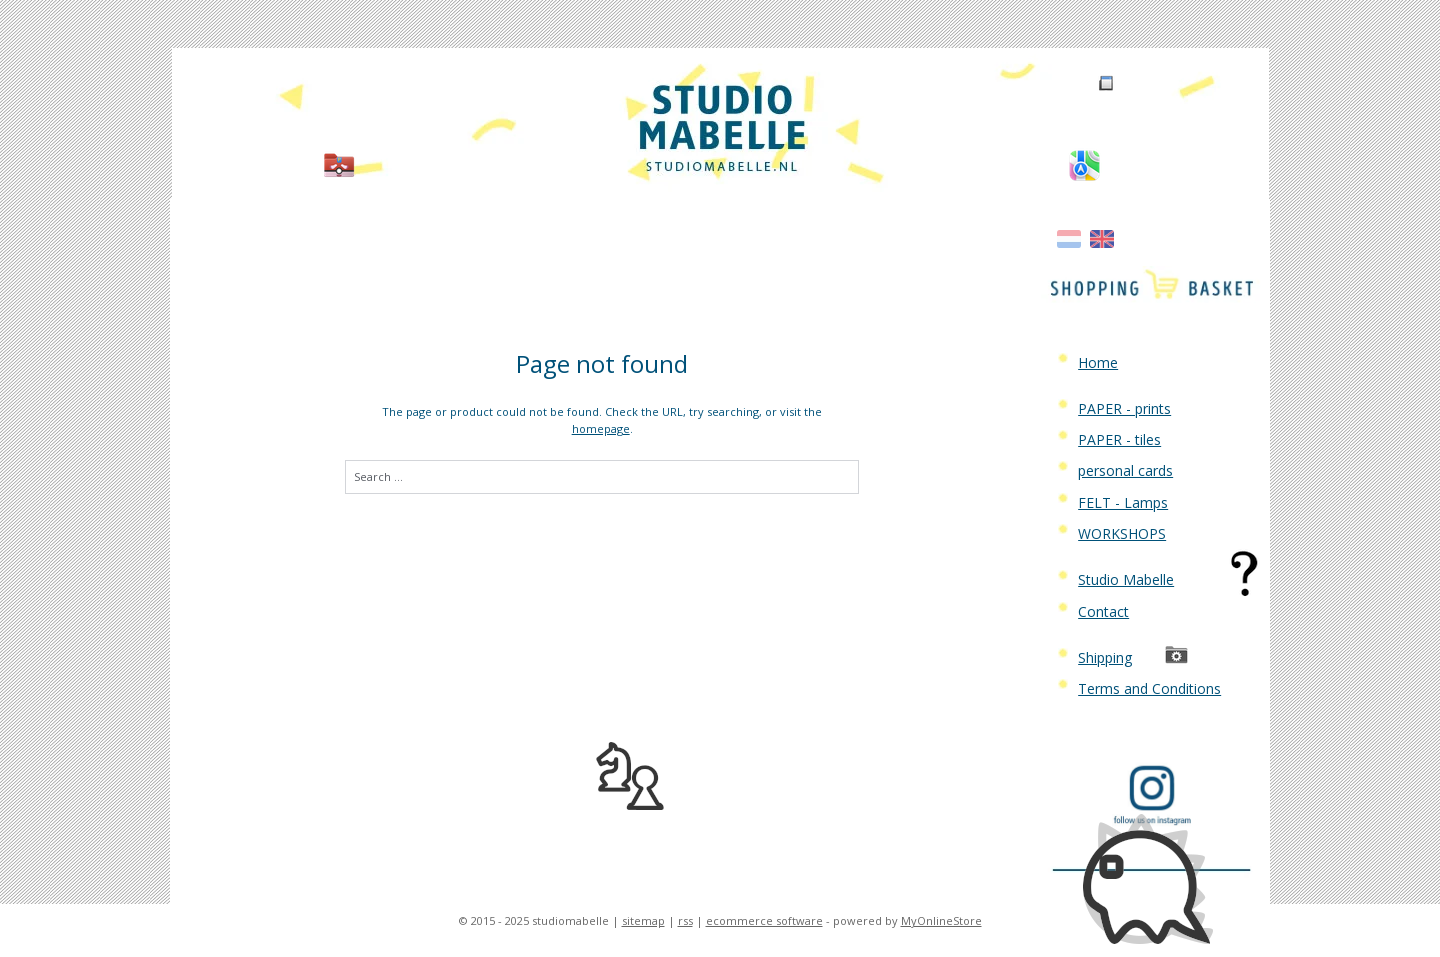  Describe the element at coordinates (1106, 83) in the screenshot. I see `access miniSD card storage` at that location.